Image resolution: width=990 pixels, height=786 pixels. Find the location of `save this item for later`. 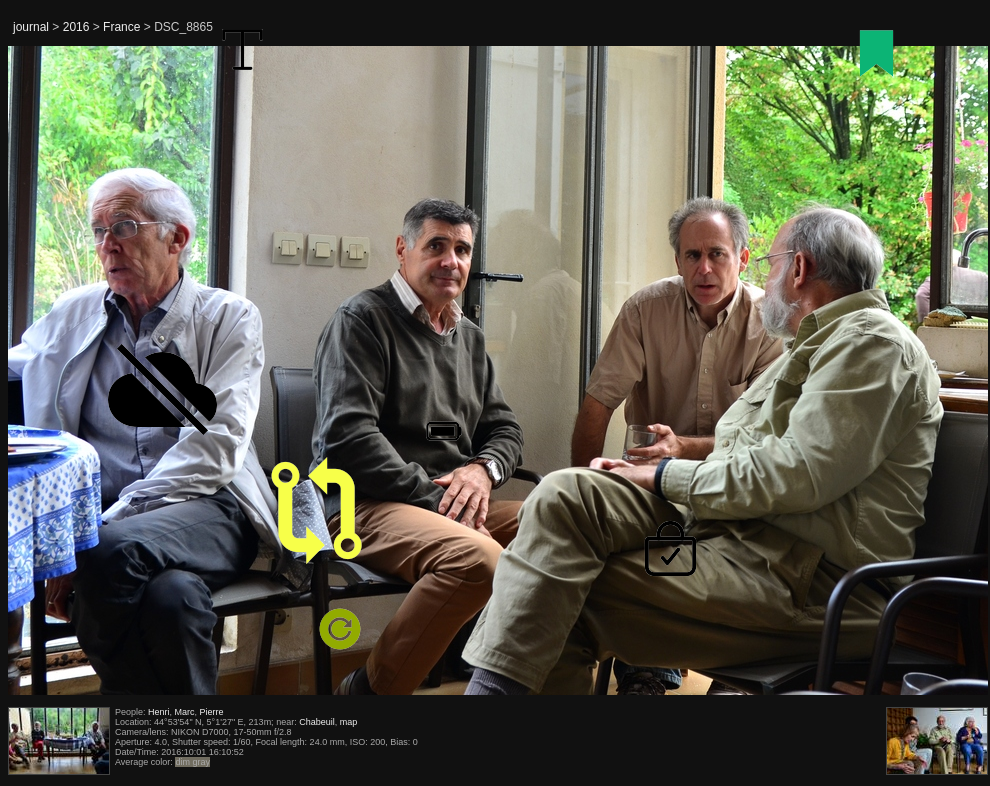

save this item for later is located at coordinates (876, 53).